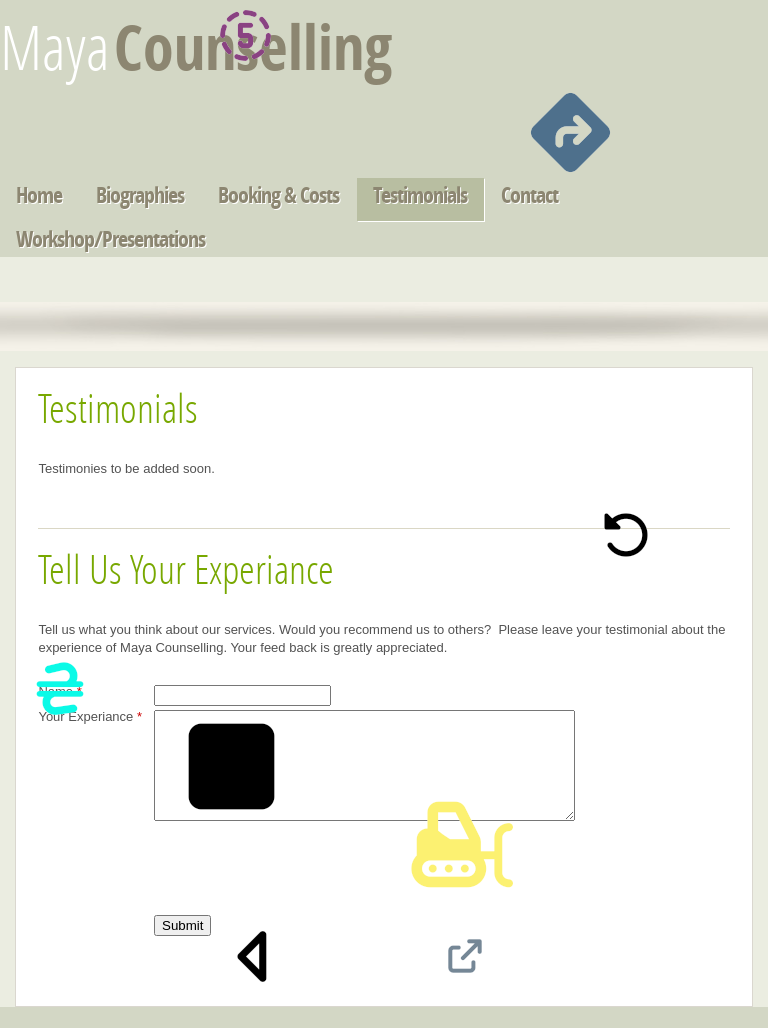 Image resolution: width=768 pixels, height=1028 pixels. What do you see at coordinates (255, 956) in the screenshot?
I see `go back to the previous screen` at bounding box center [255, 956].